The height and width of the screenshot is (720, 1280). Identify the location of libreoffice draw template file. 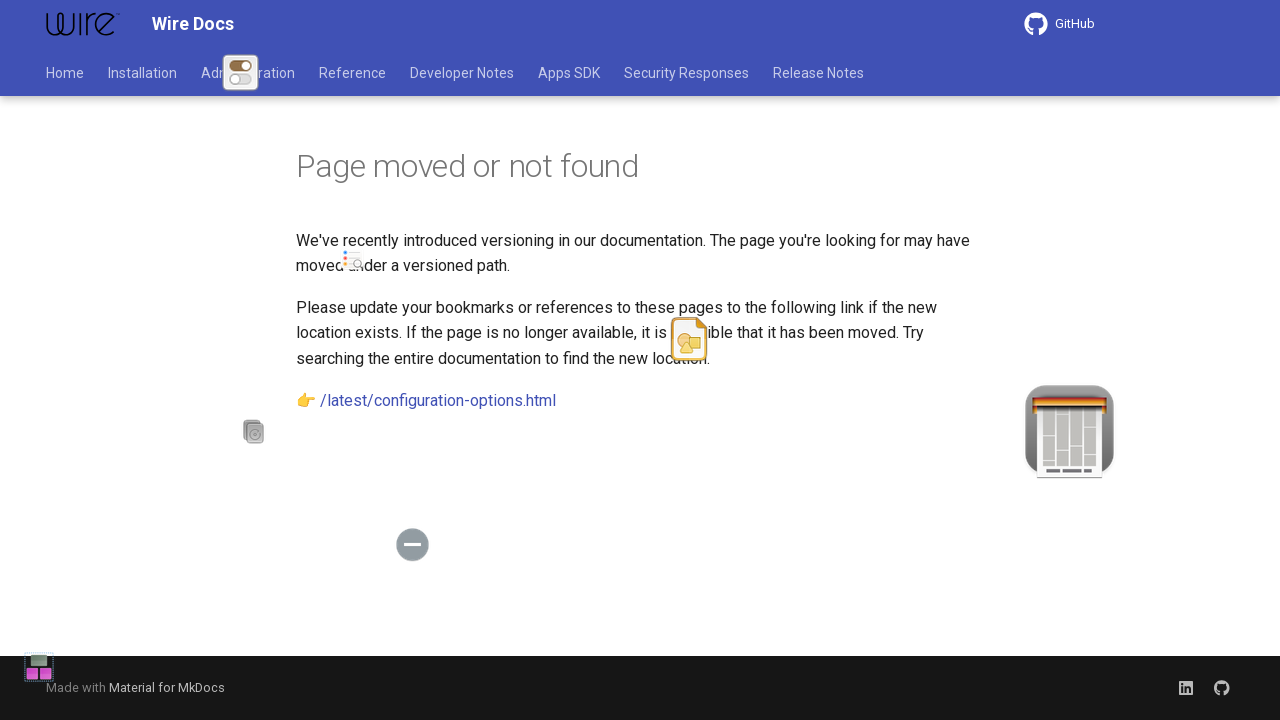
(689, 339).